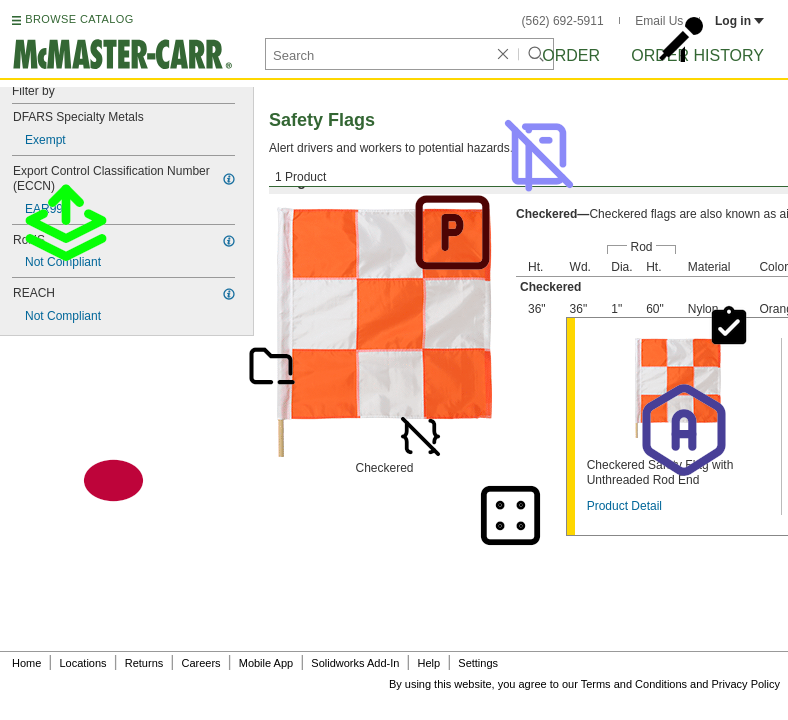 The height and width of the screenshot is (720, 788). I want to click on a filled oval shape indicator, so click(113, 480).